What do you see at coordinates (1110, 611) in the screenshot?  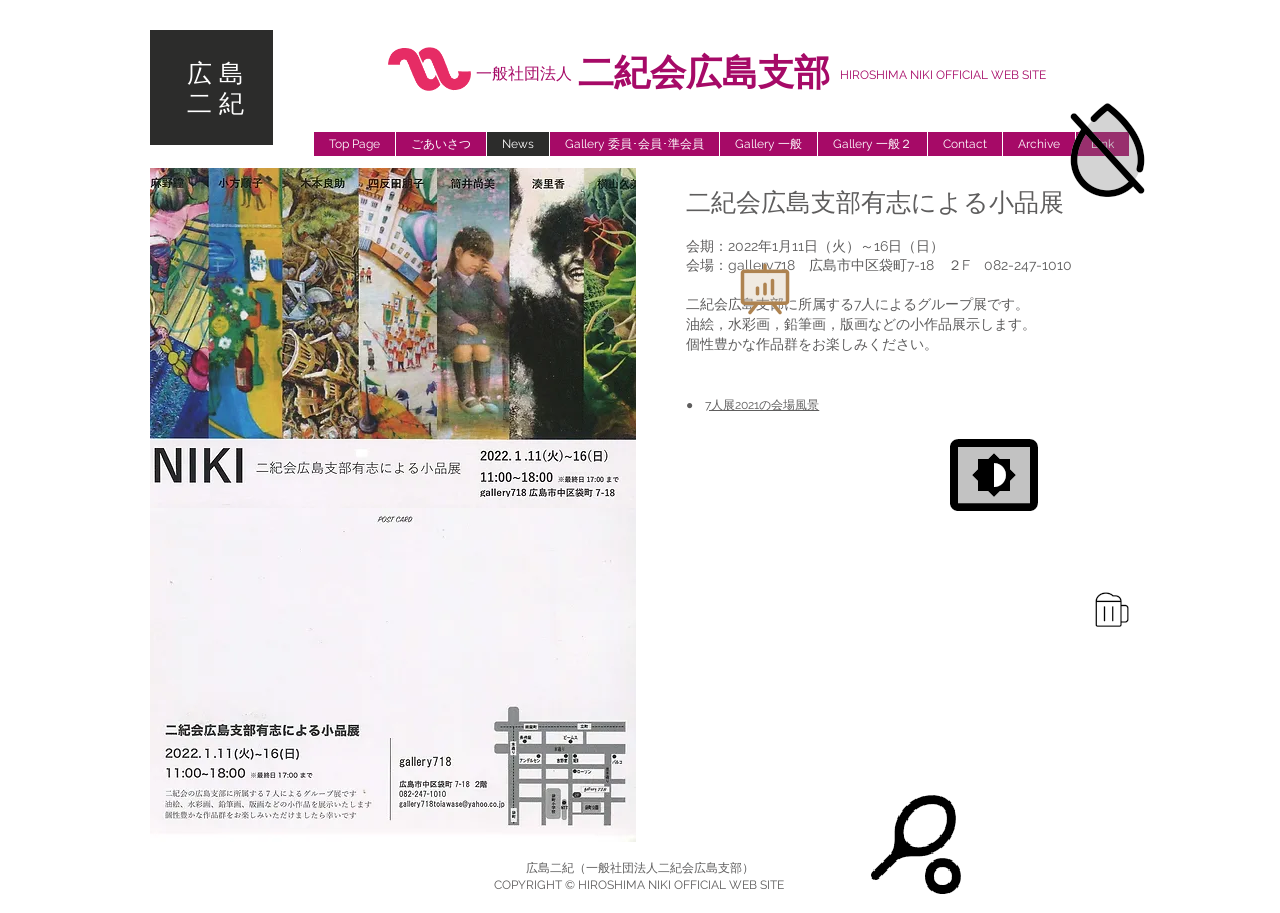 I see `browse nearby bars or pubs` at bounding box center [1110, 611].